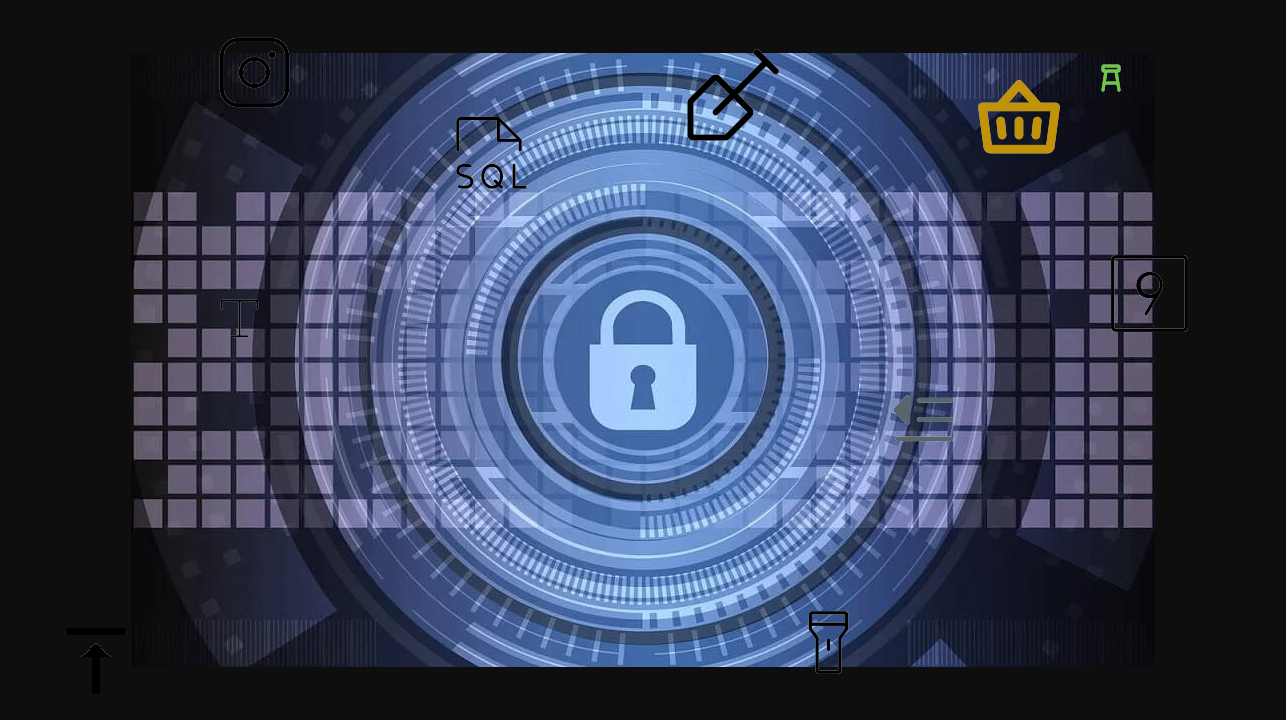  I want to click on open Instagram app, so click(254, 72).